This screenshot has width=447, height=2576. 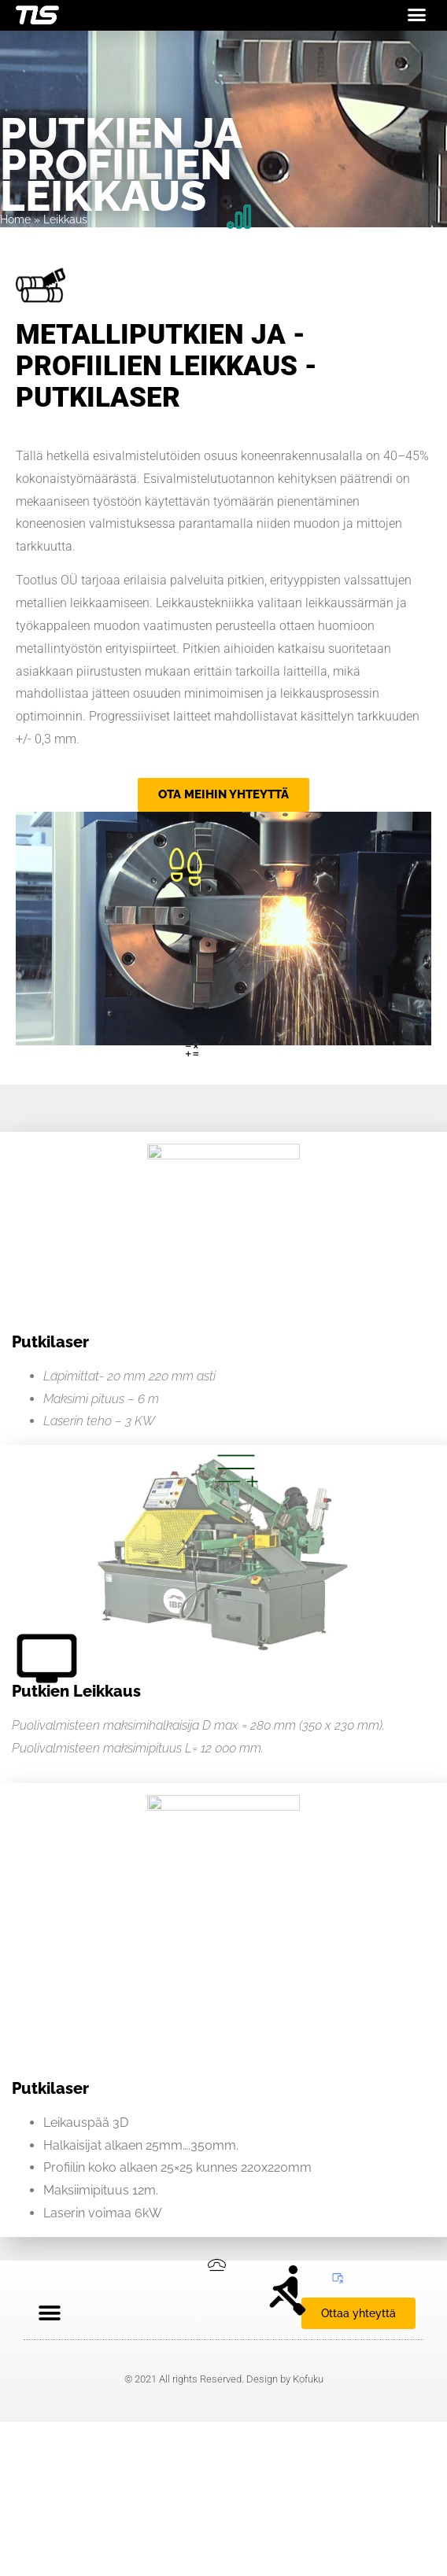 I want to click on access rowing or kayaking activities, so click(x=286, y=2290).